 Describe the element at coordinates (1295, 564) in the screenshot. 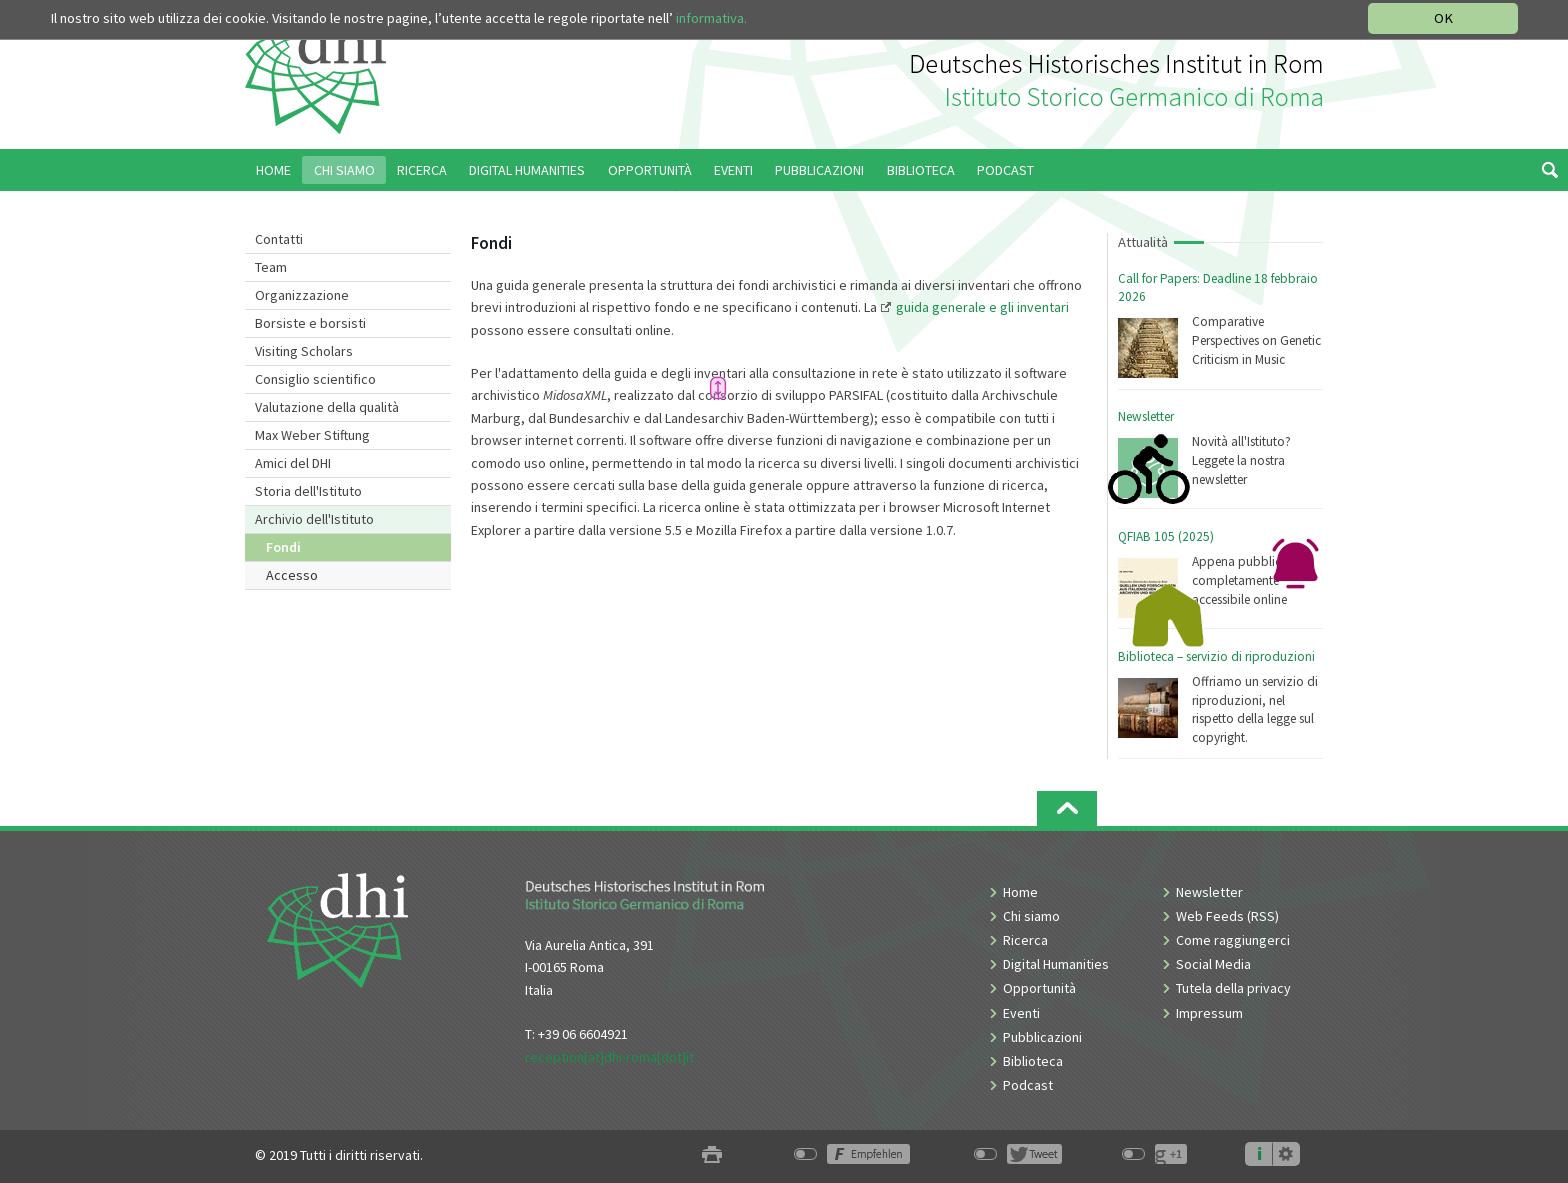

I see `indicates active notifications or alerts` at that location.